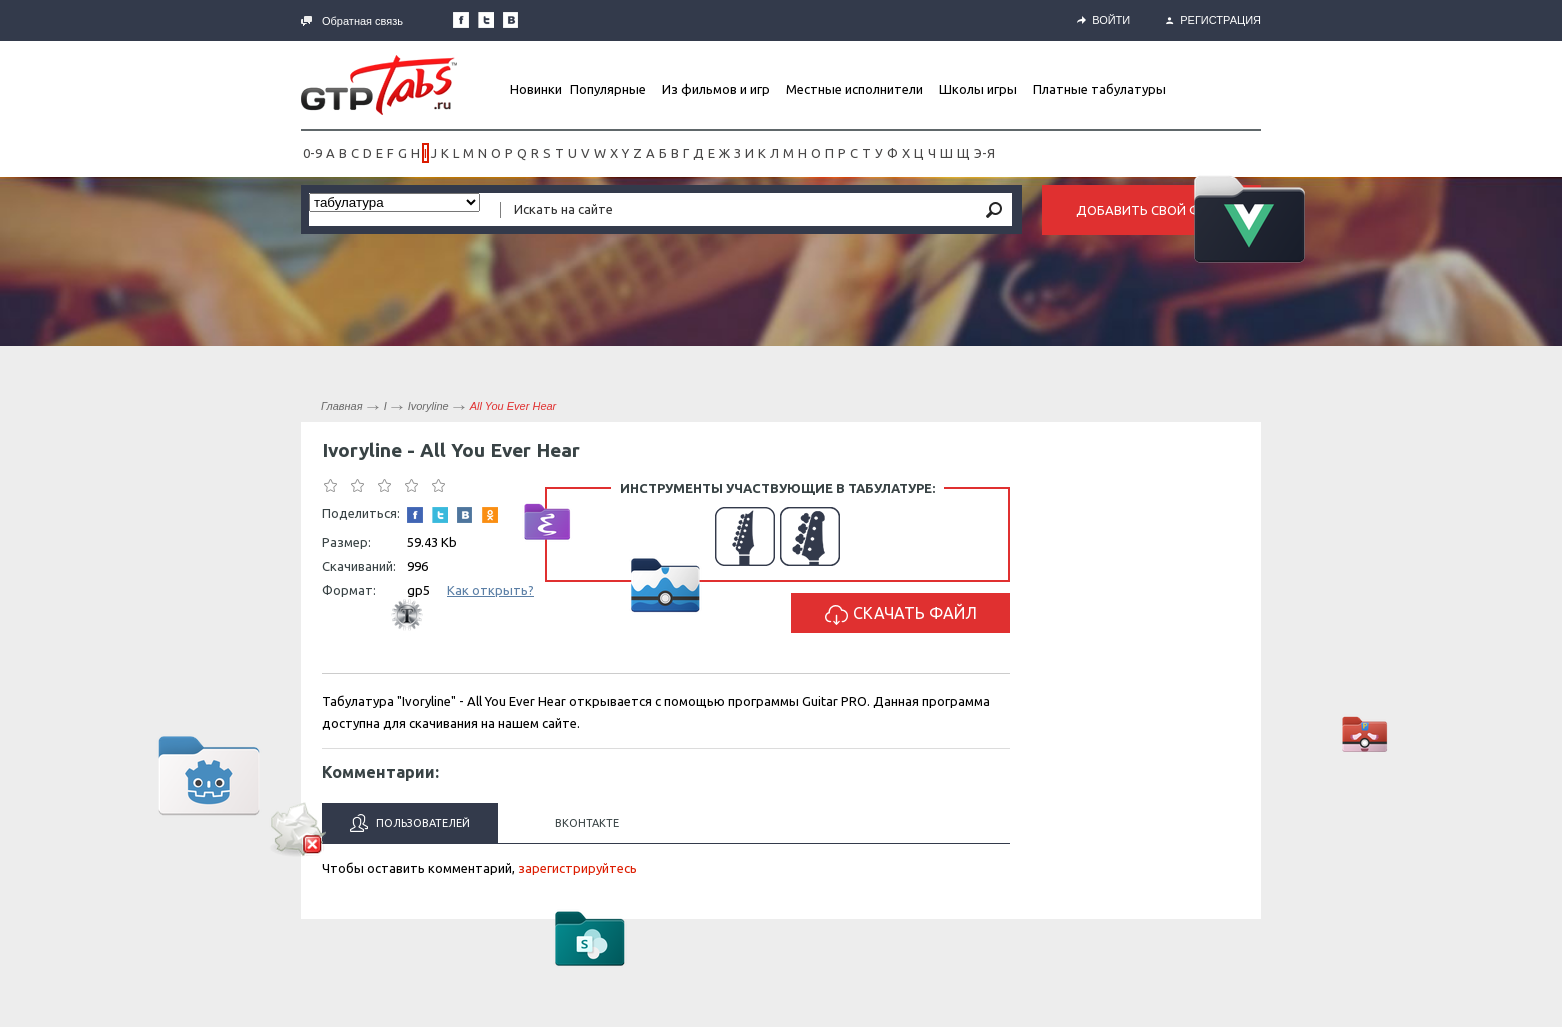 The width and height of the screenshot is (1562, 1027). I want to click on mark email as not junk, so click(297, 829).